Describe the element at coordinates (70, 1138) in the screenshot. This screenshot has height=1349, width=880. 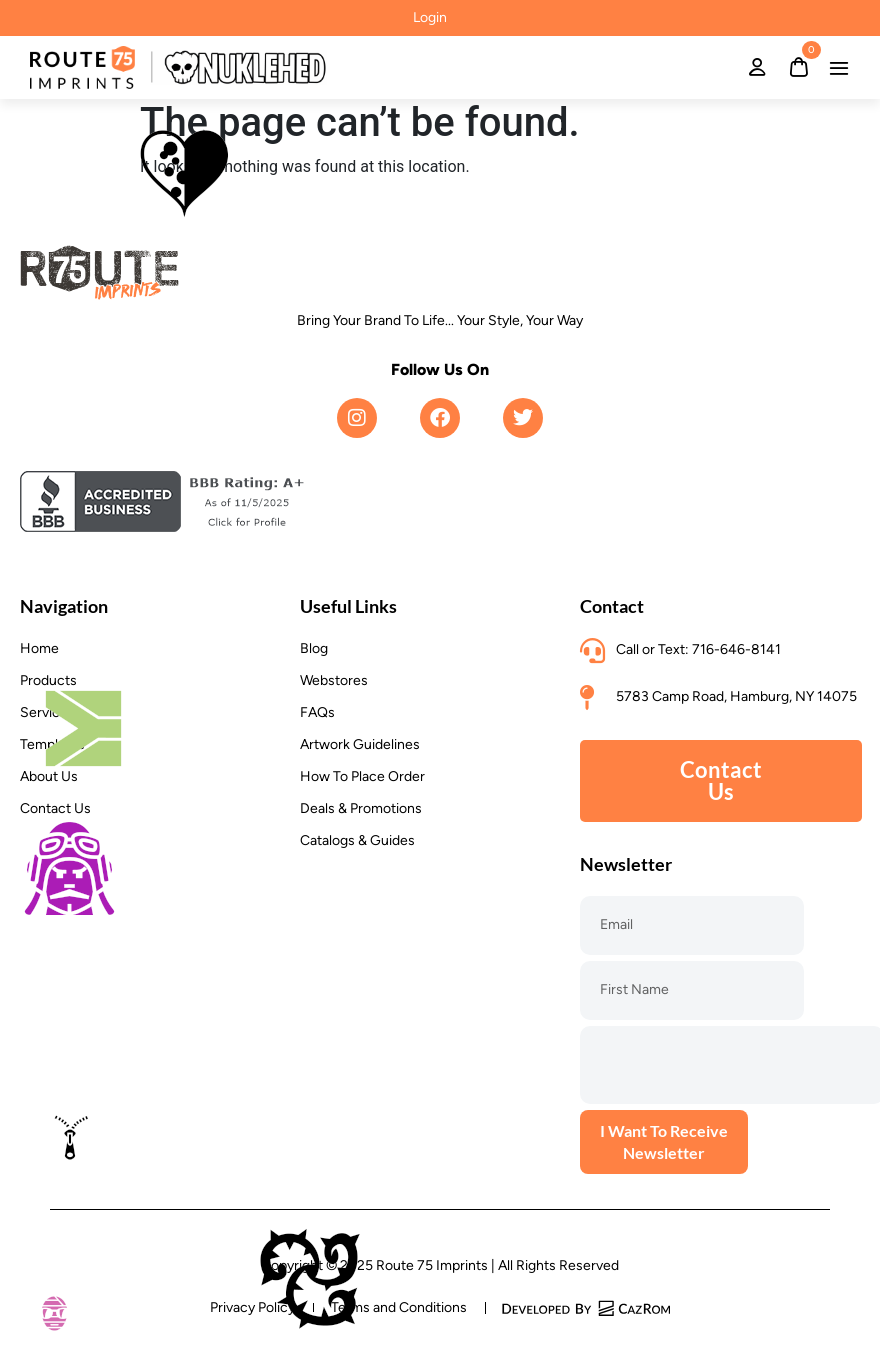
I see `compress or zip files together` at that location.